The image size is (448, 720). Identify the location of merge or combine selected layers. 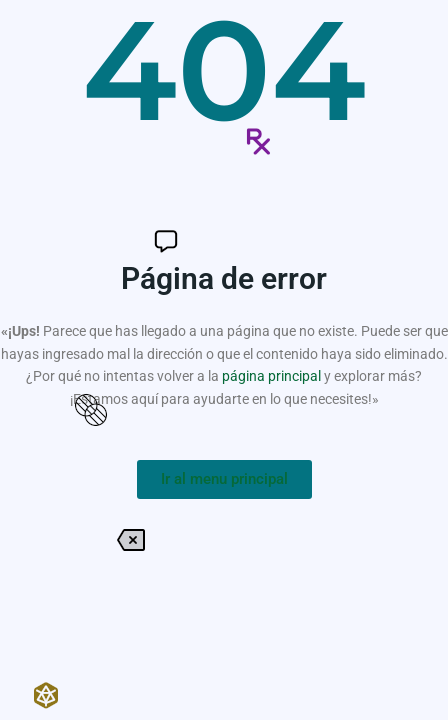
(91, 410).